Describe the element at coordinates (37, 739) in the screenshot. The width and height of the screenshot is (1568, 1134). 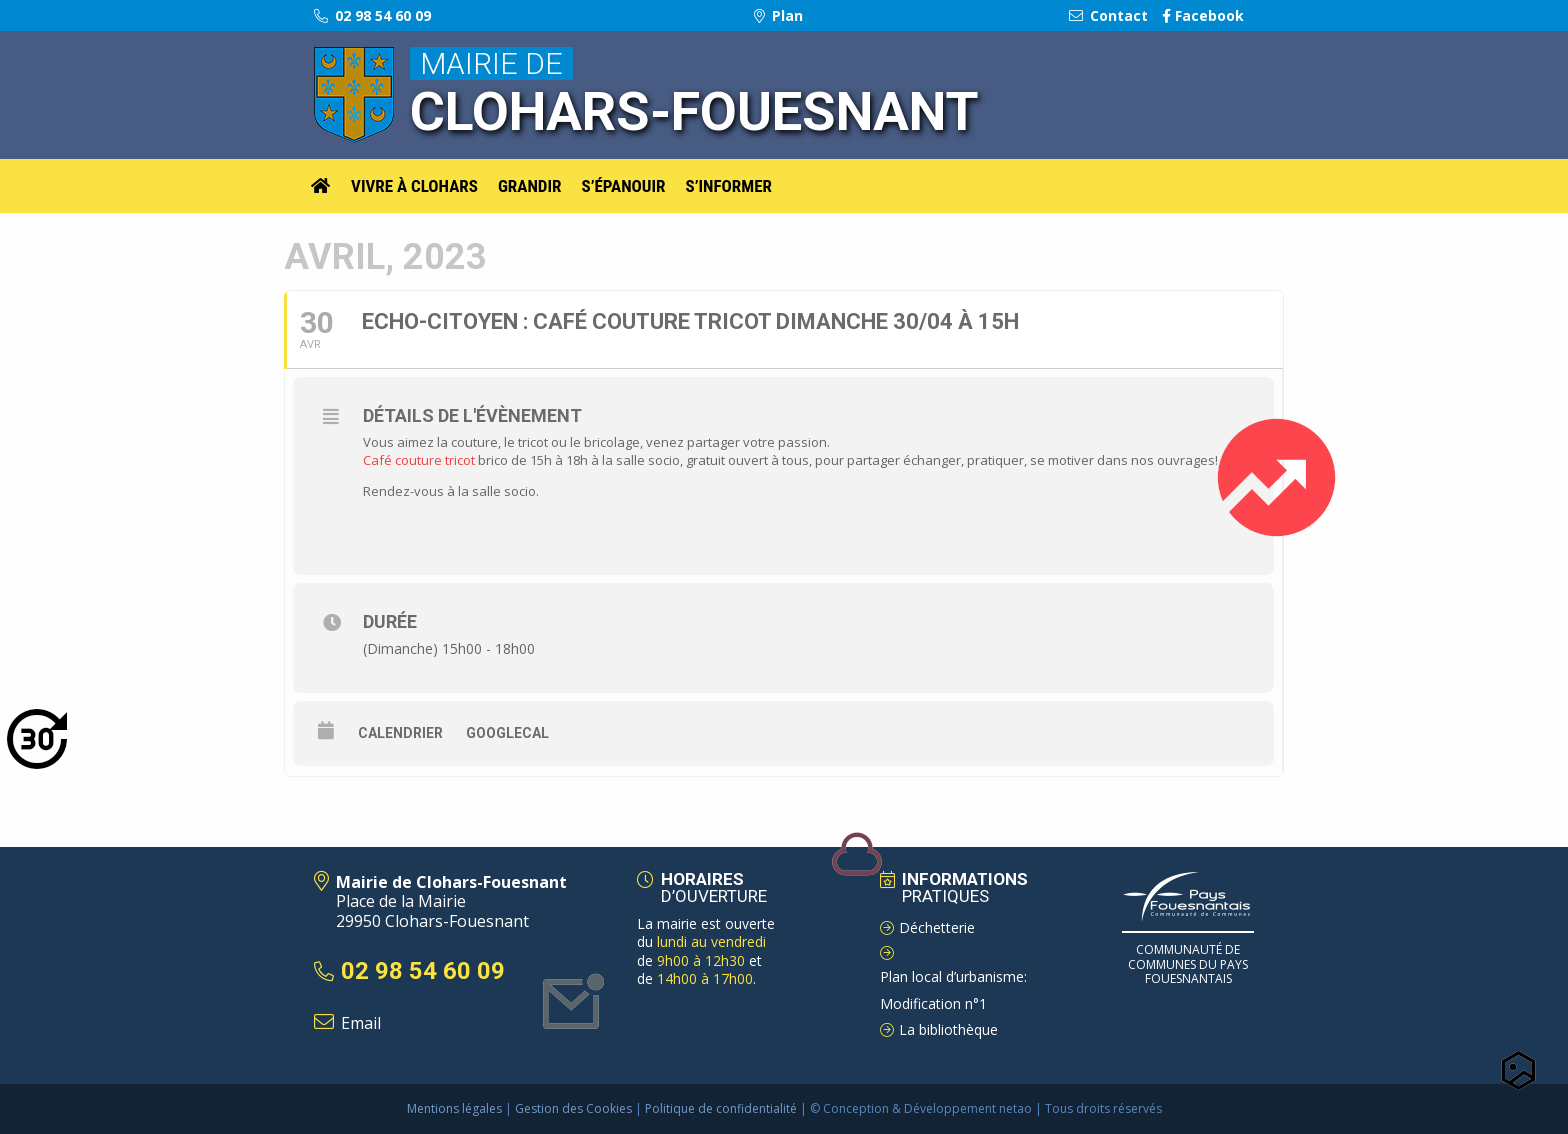
I see `skip forward 30 seconds` at that location.